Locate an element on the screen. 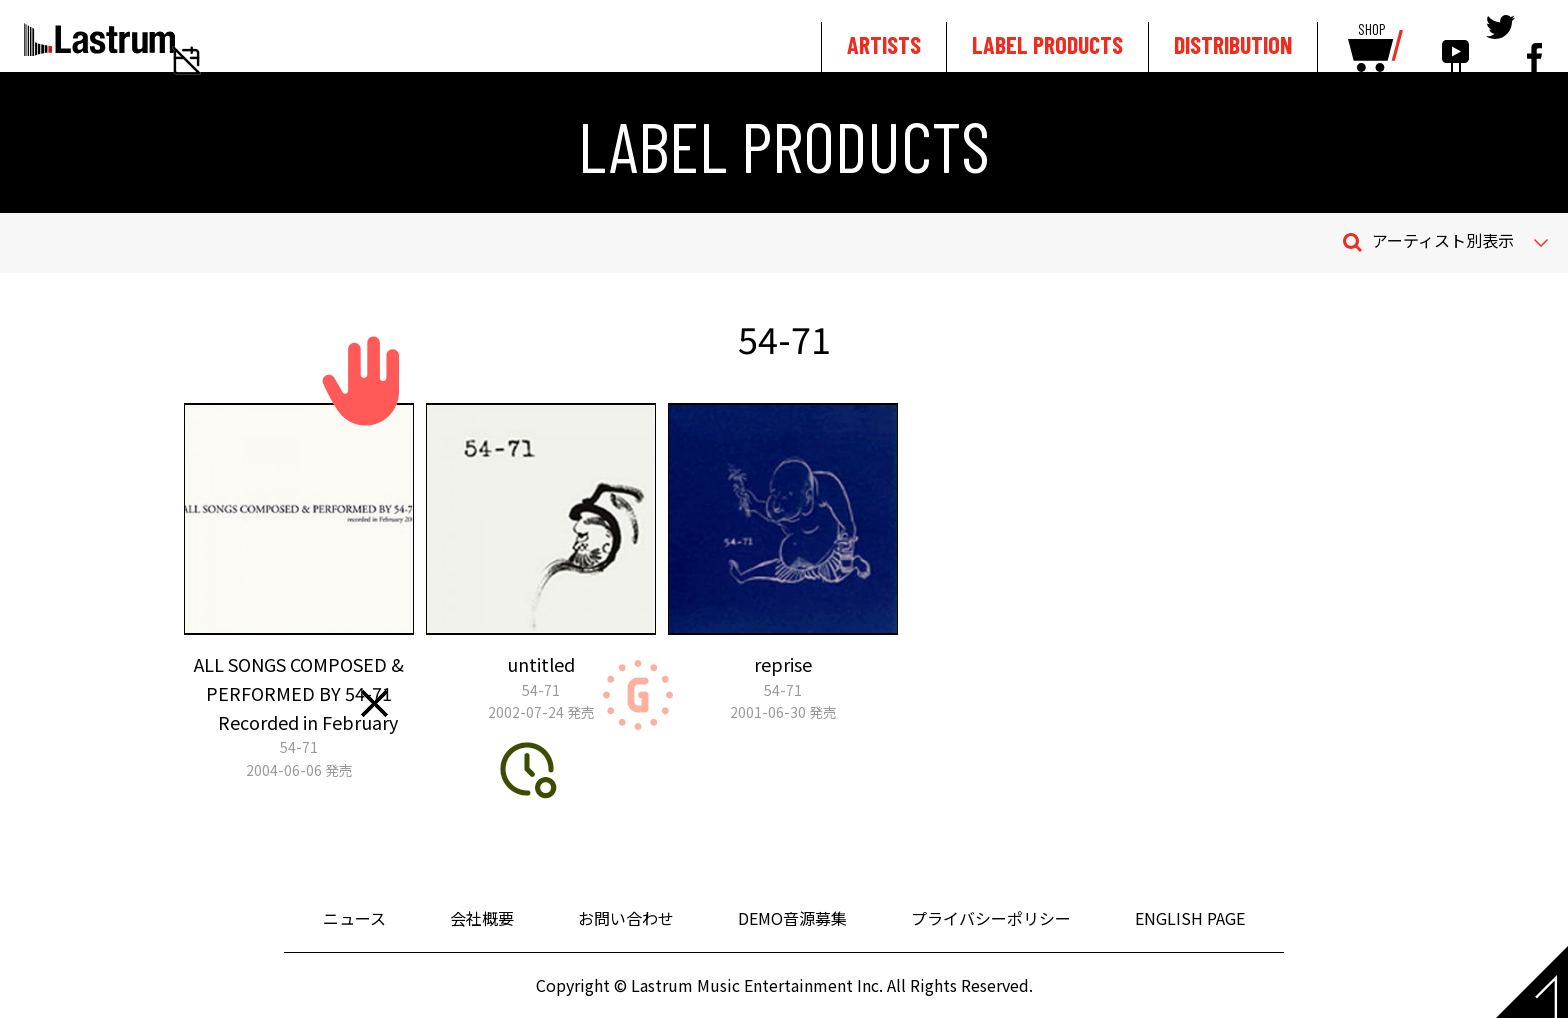  google account or service indicator is located at coordinates (638, 695).